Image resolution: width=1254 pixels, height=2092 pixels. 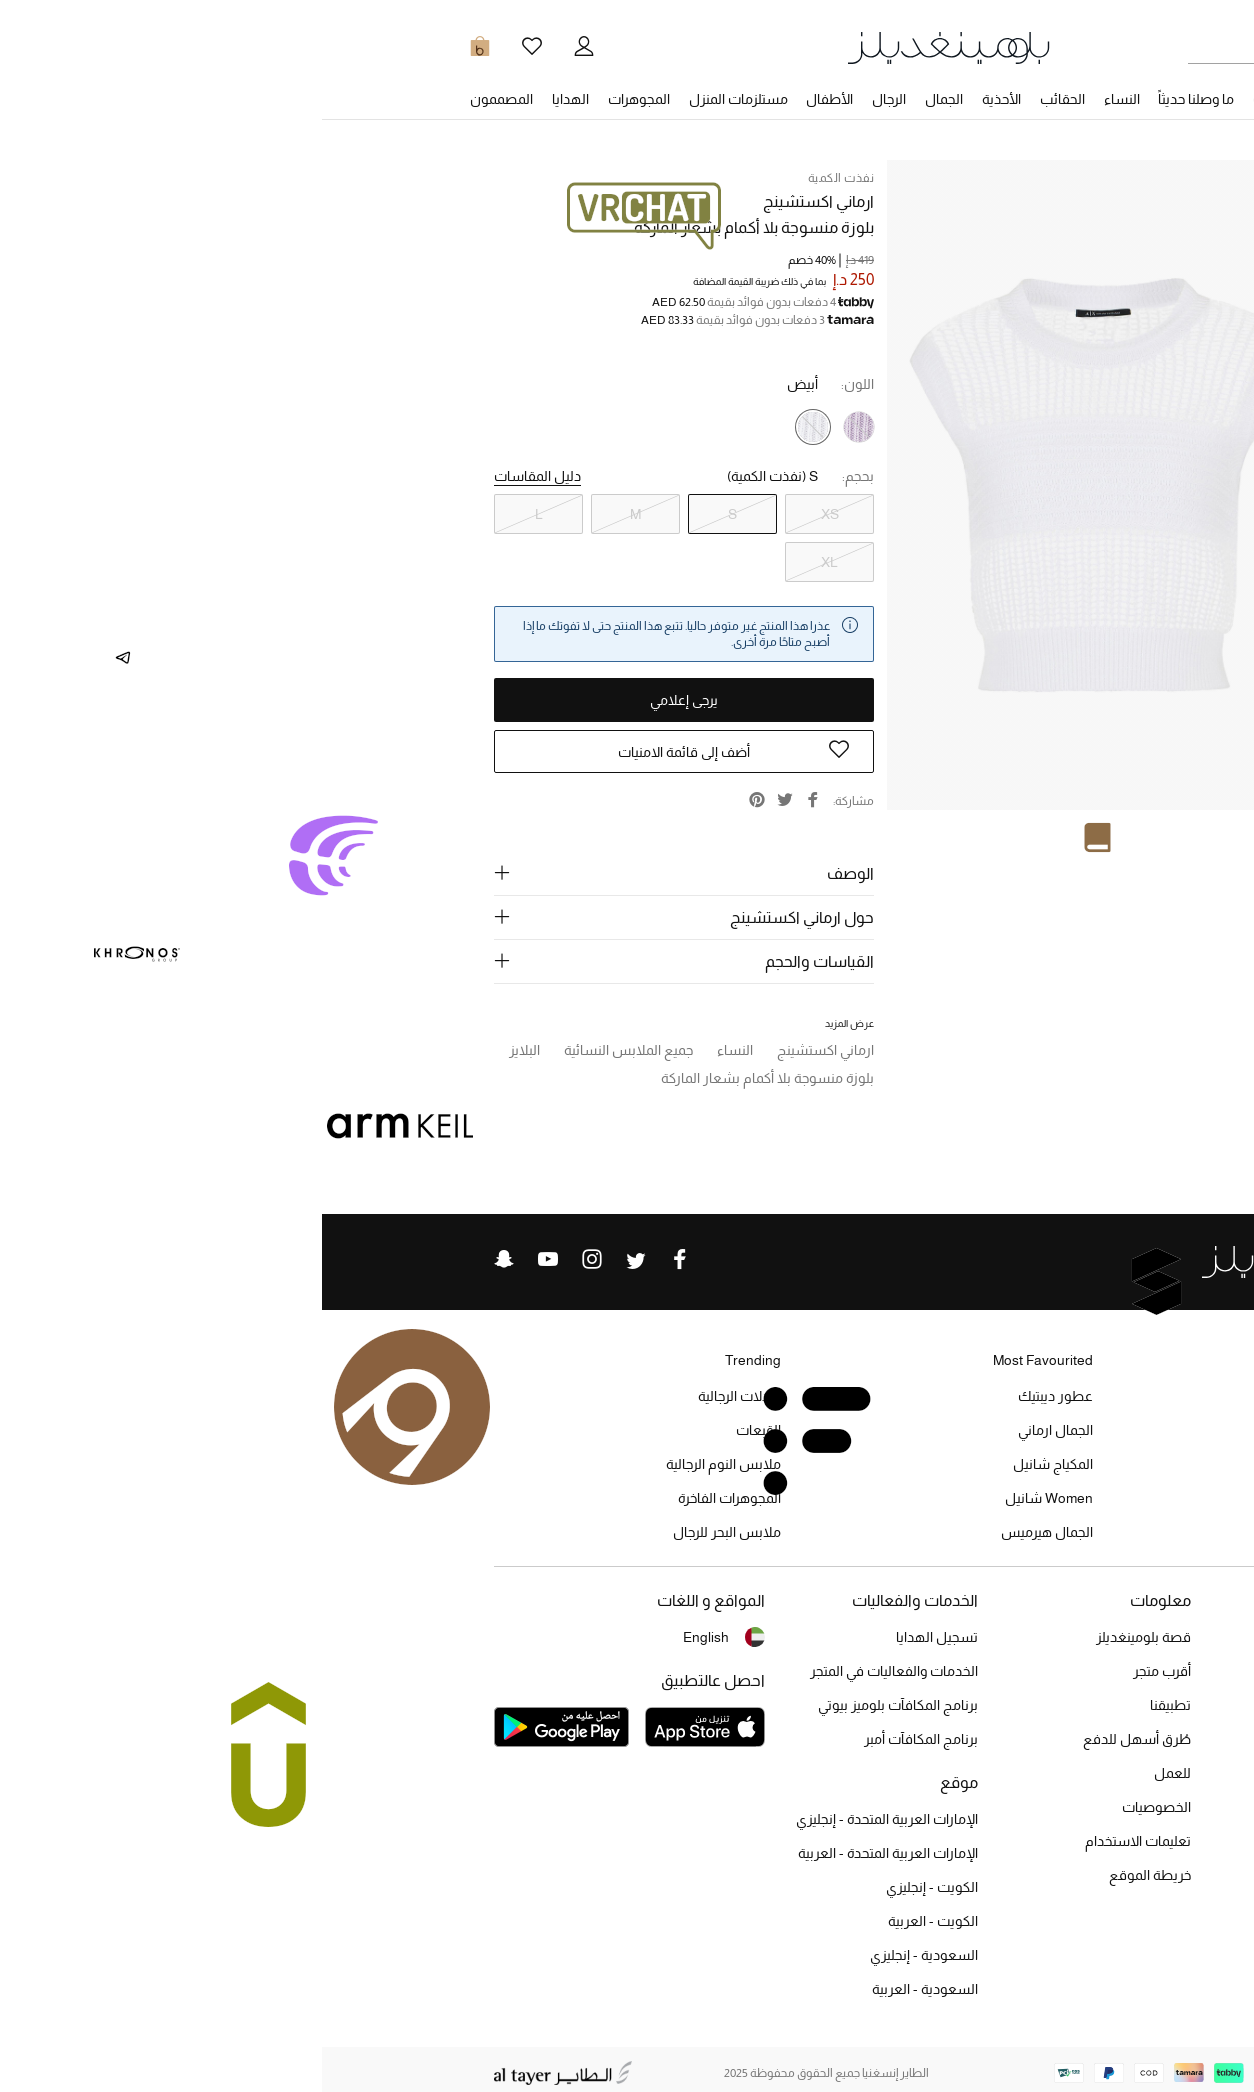 I want to click on open telegram messaging app, so click(x=124, y=657).